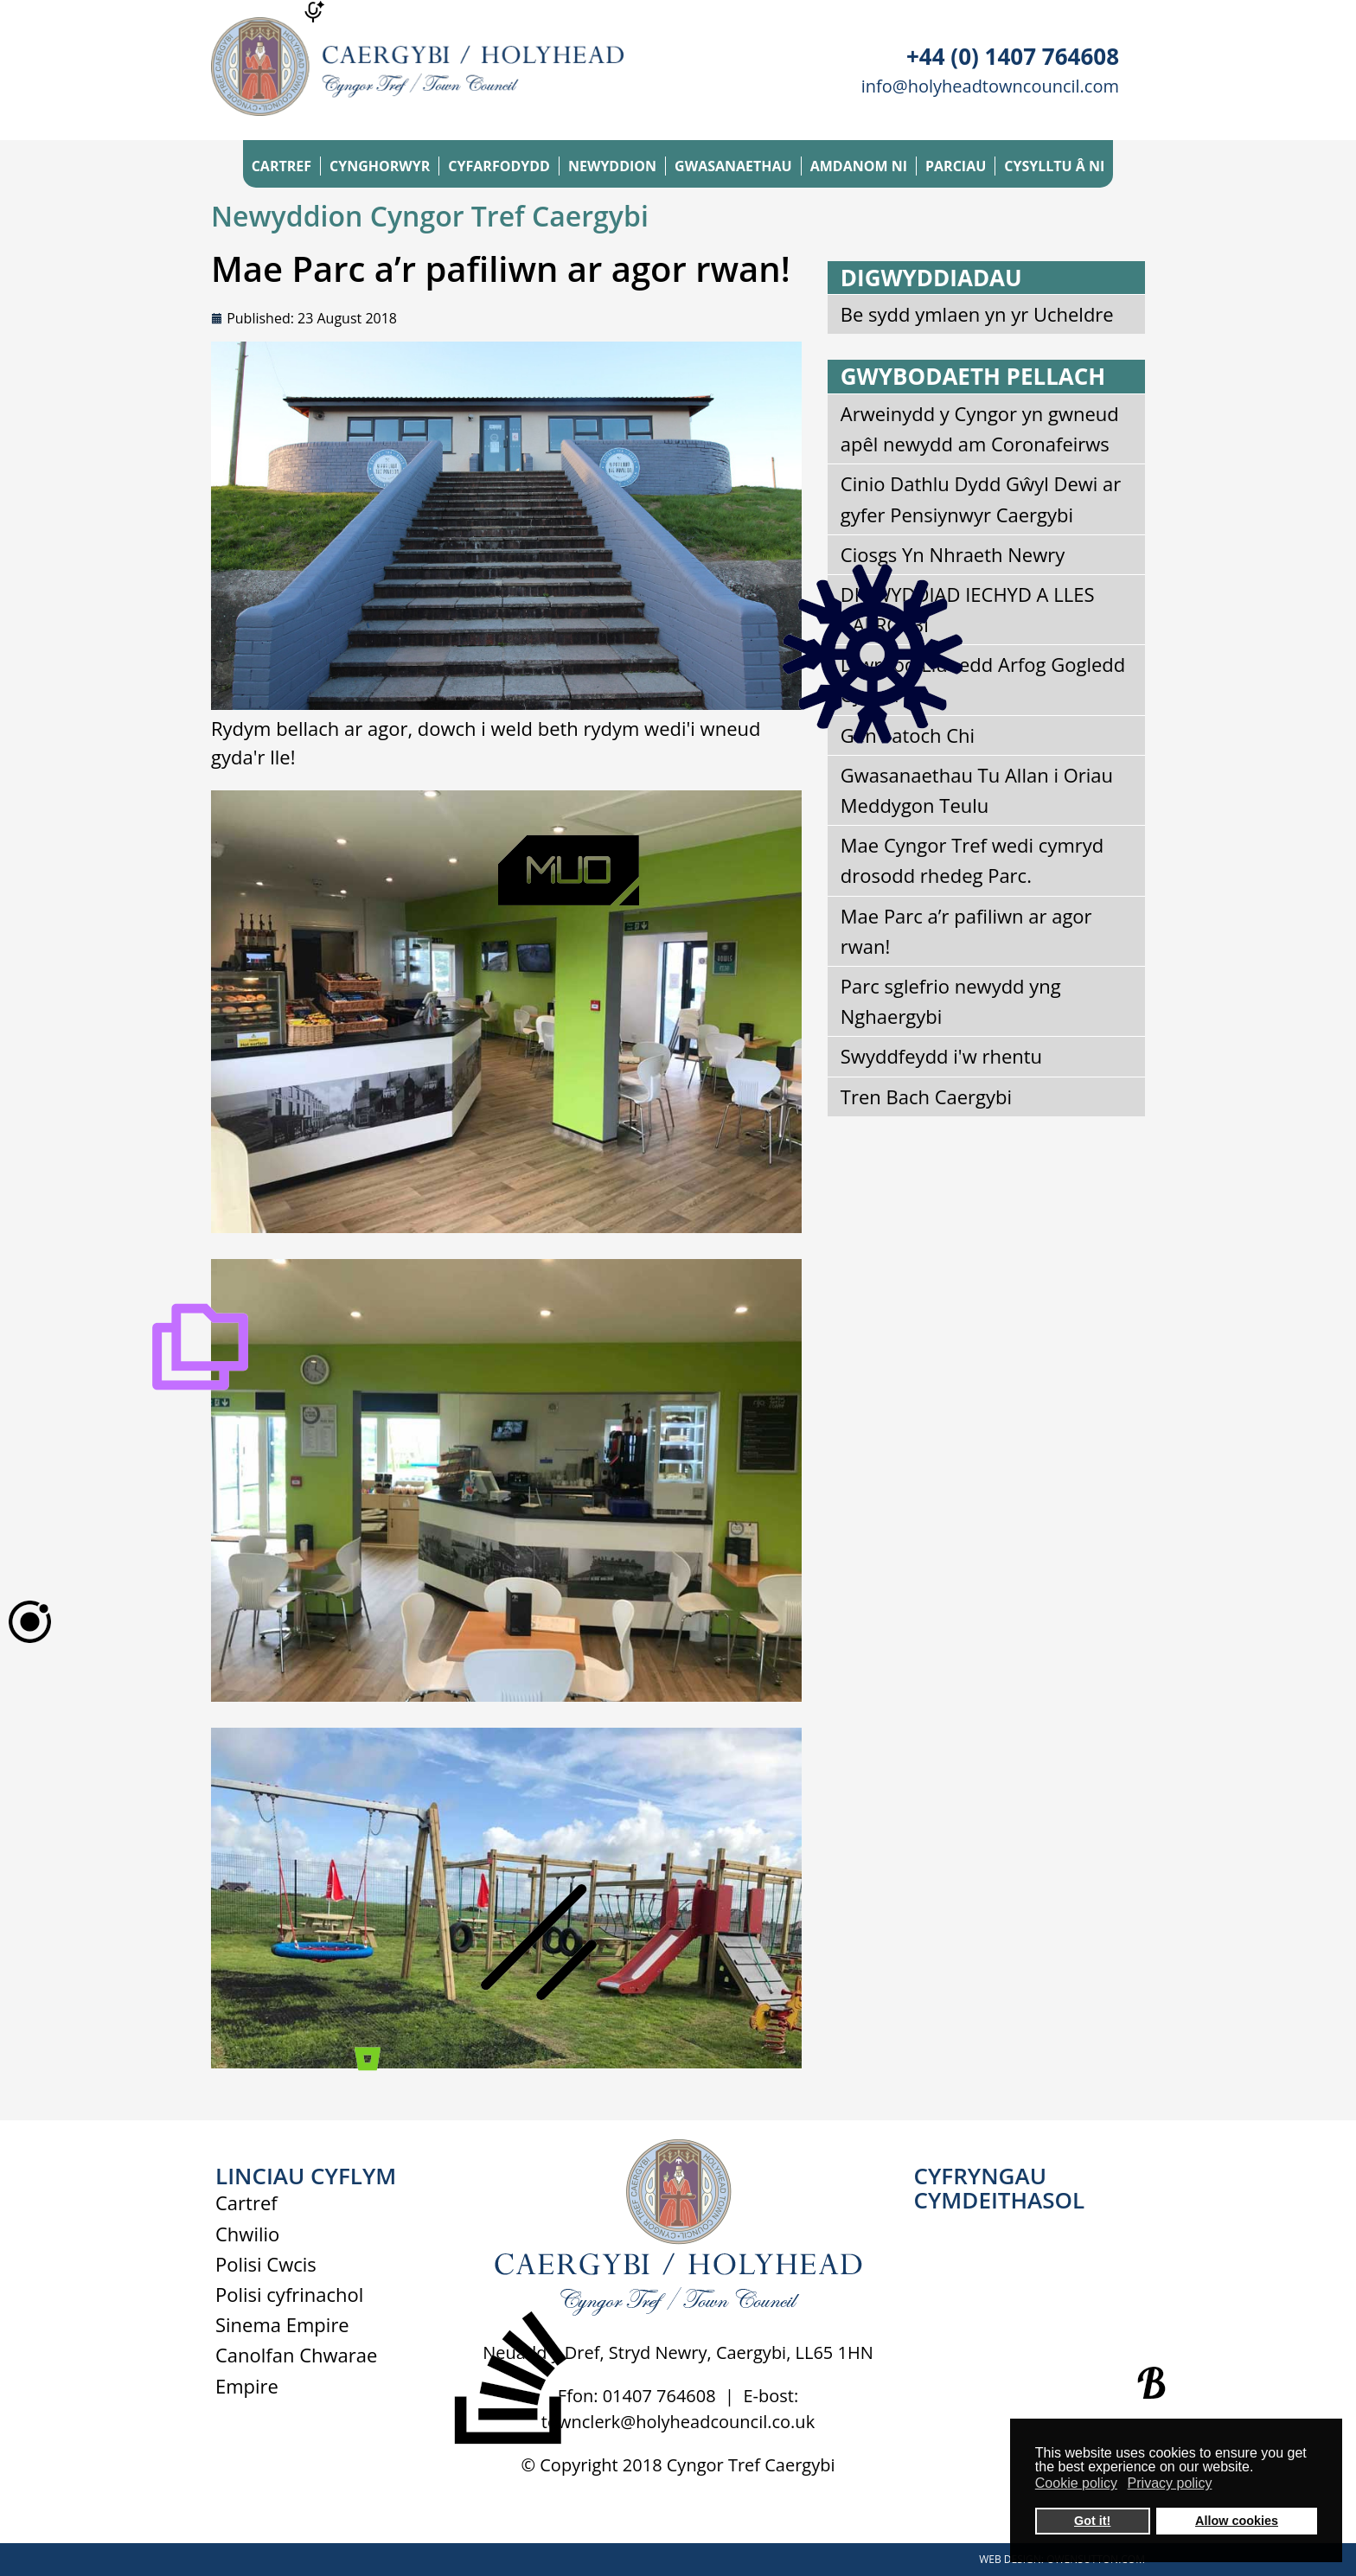 The width and height of the screenshot is (1356, 2576). Describe the element at coordinates (1151, 2382) in the screenshot. I see `buefy framework logo` at that location.